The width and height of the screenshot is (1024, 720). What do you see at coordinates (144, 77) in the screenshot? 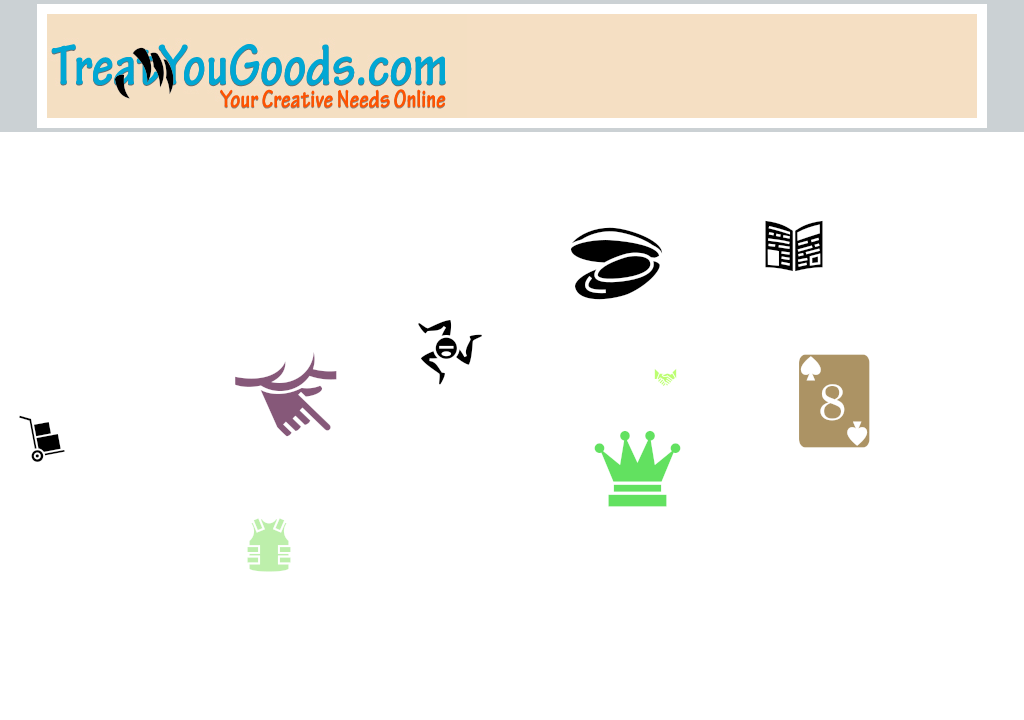
I see `activate grab or snatch ability` at bounding box center [144, 77].